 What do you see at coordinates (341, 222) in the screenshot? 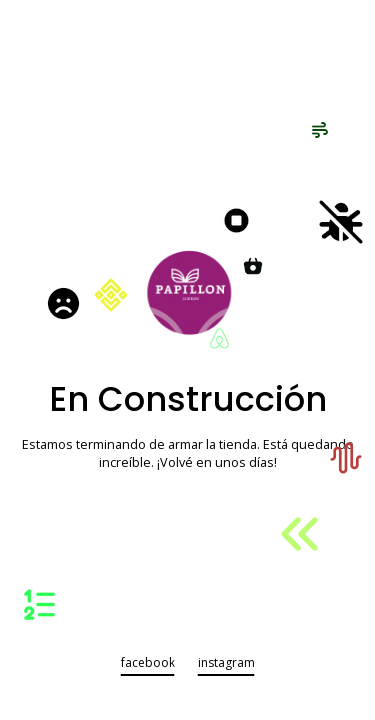
I see `disable bug tracking or debugging mode` at bounding box center [341, 222].